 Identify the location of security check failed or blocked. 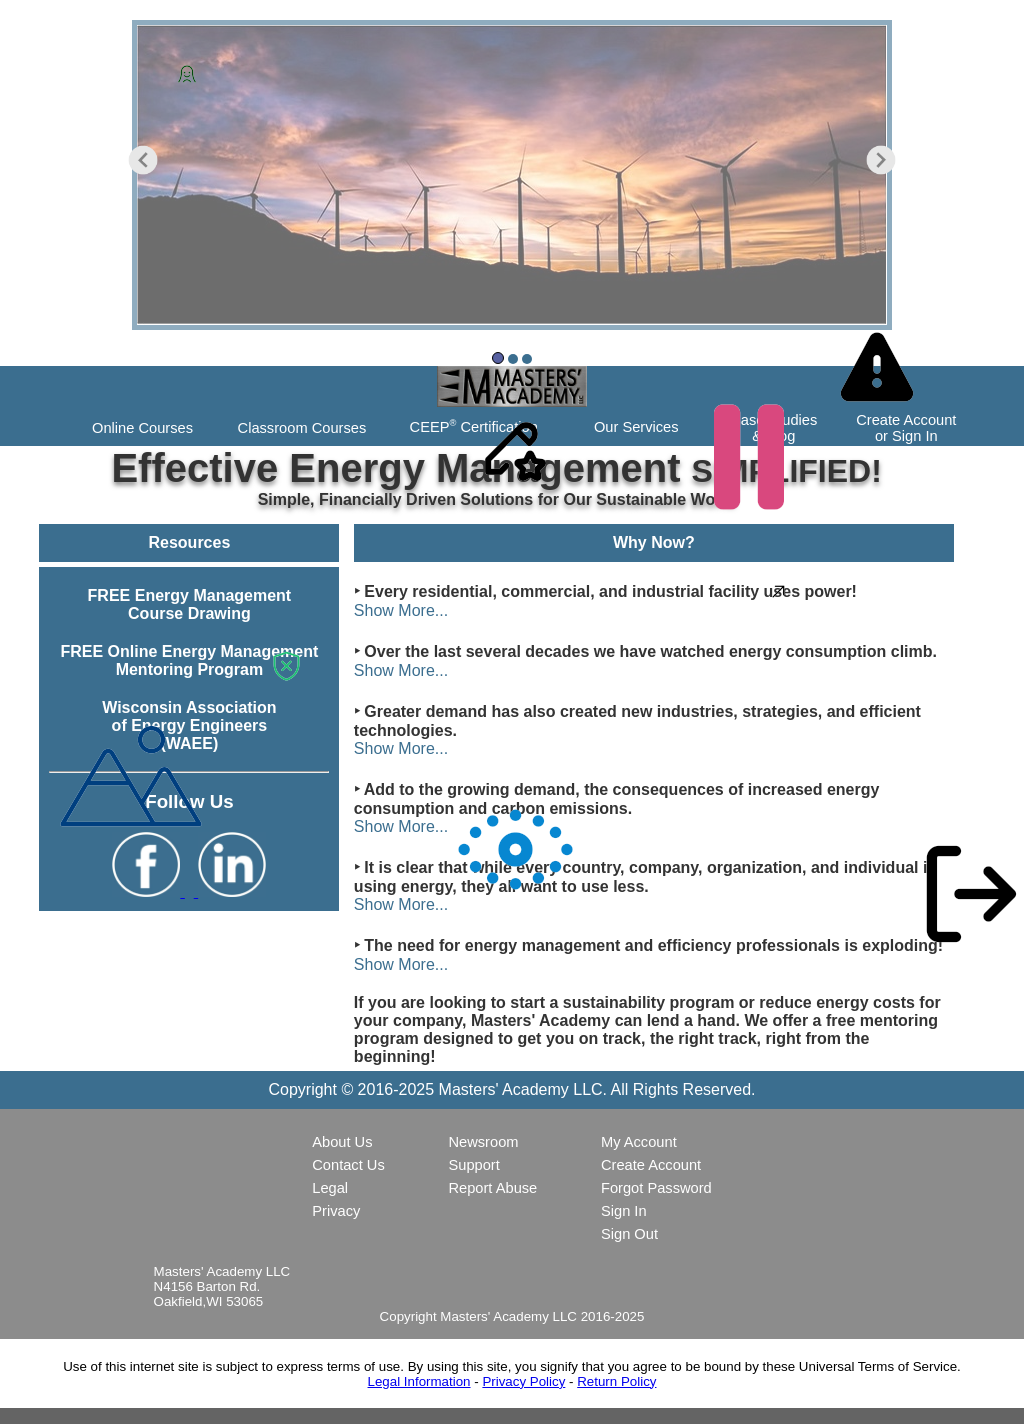
(286, 666).